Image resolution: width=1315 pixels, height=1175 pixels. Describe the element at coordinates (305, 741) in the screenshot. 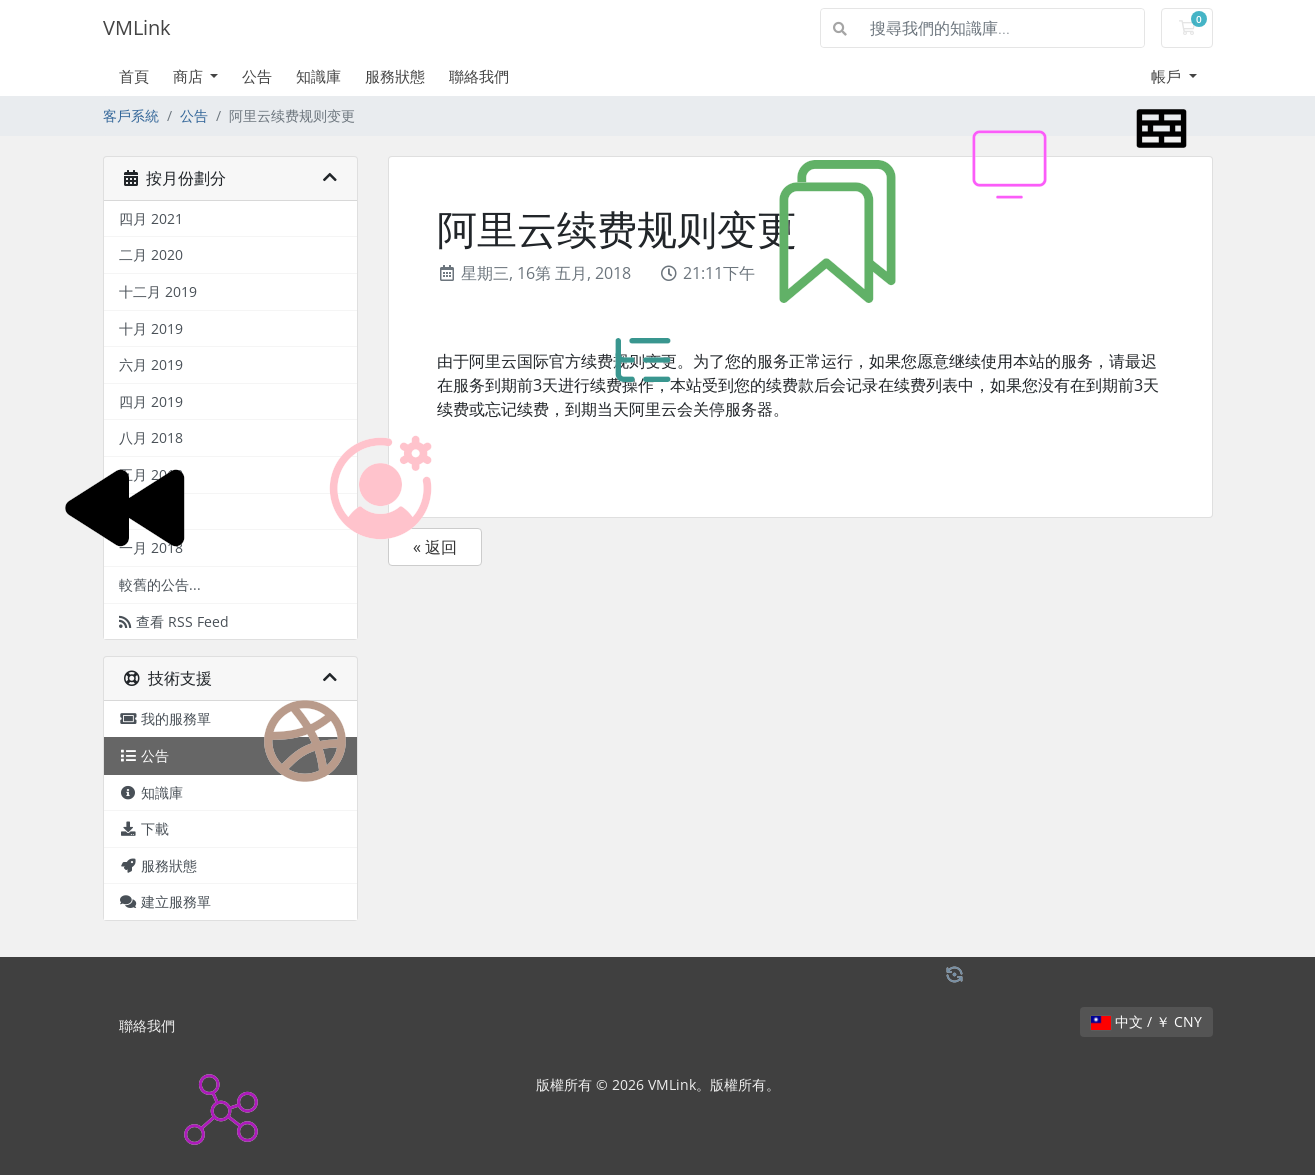

I see `visit dribbble profile or portfolio` at that location.